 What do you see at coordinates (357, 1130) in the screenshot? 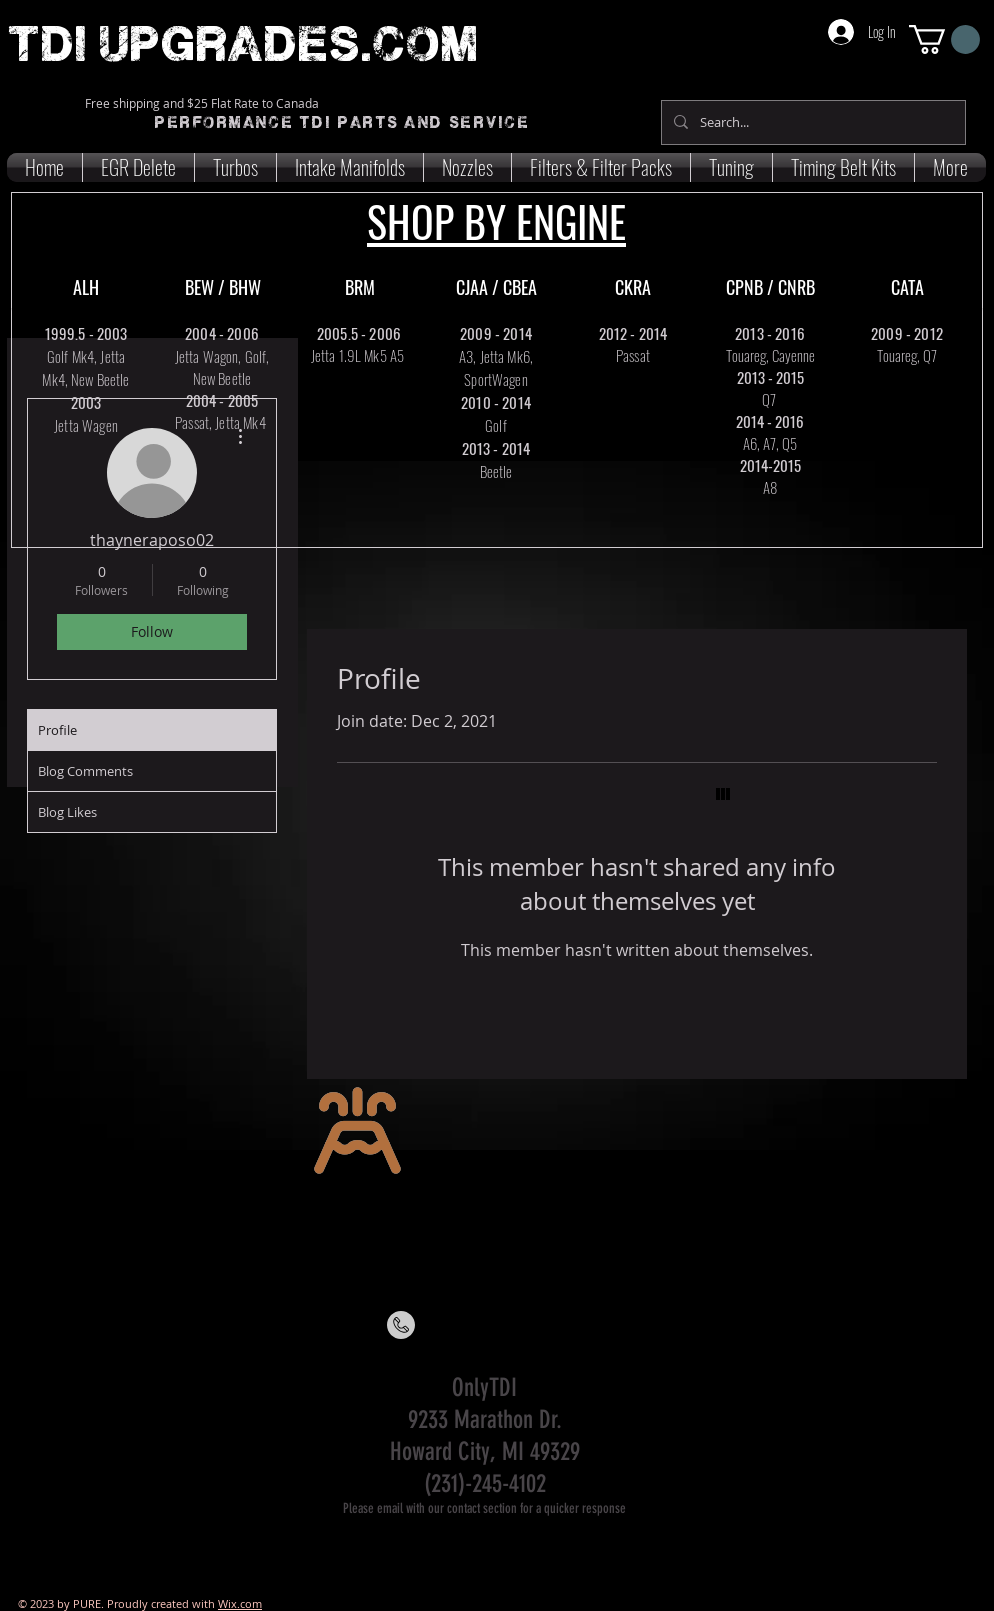
I see `indicates volcanic or geothermal activity` at bounding box center [357, 1130].